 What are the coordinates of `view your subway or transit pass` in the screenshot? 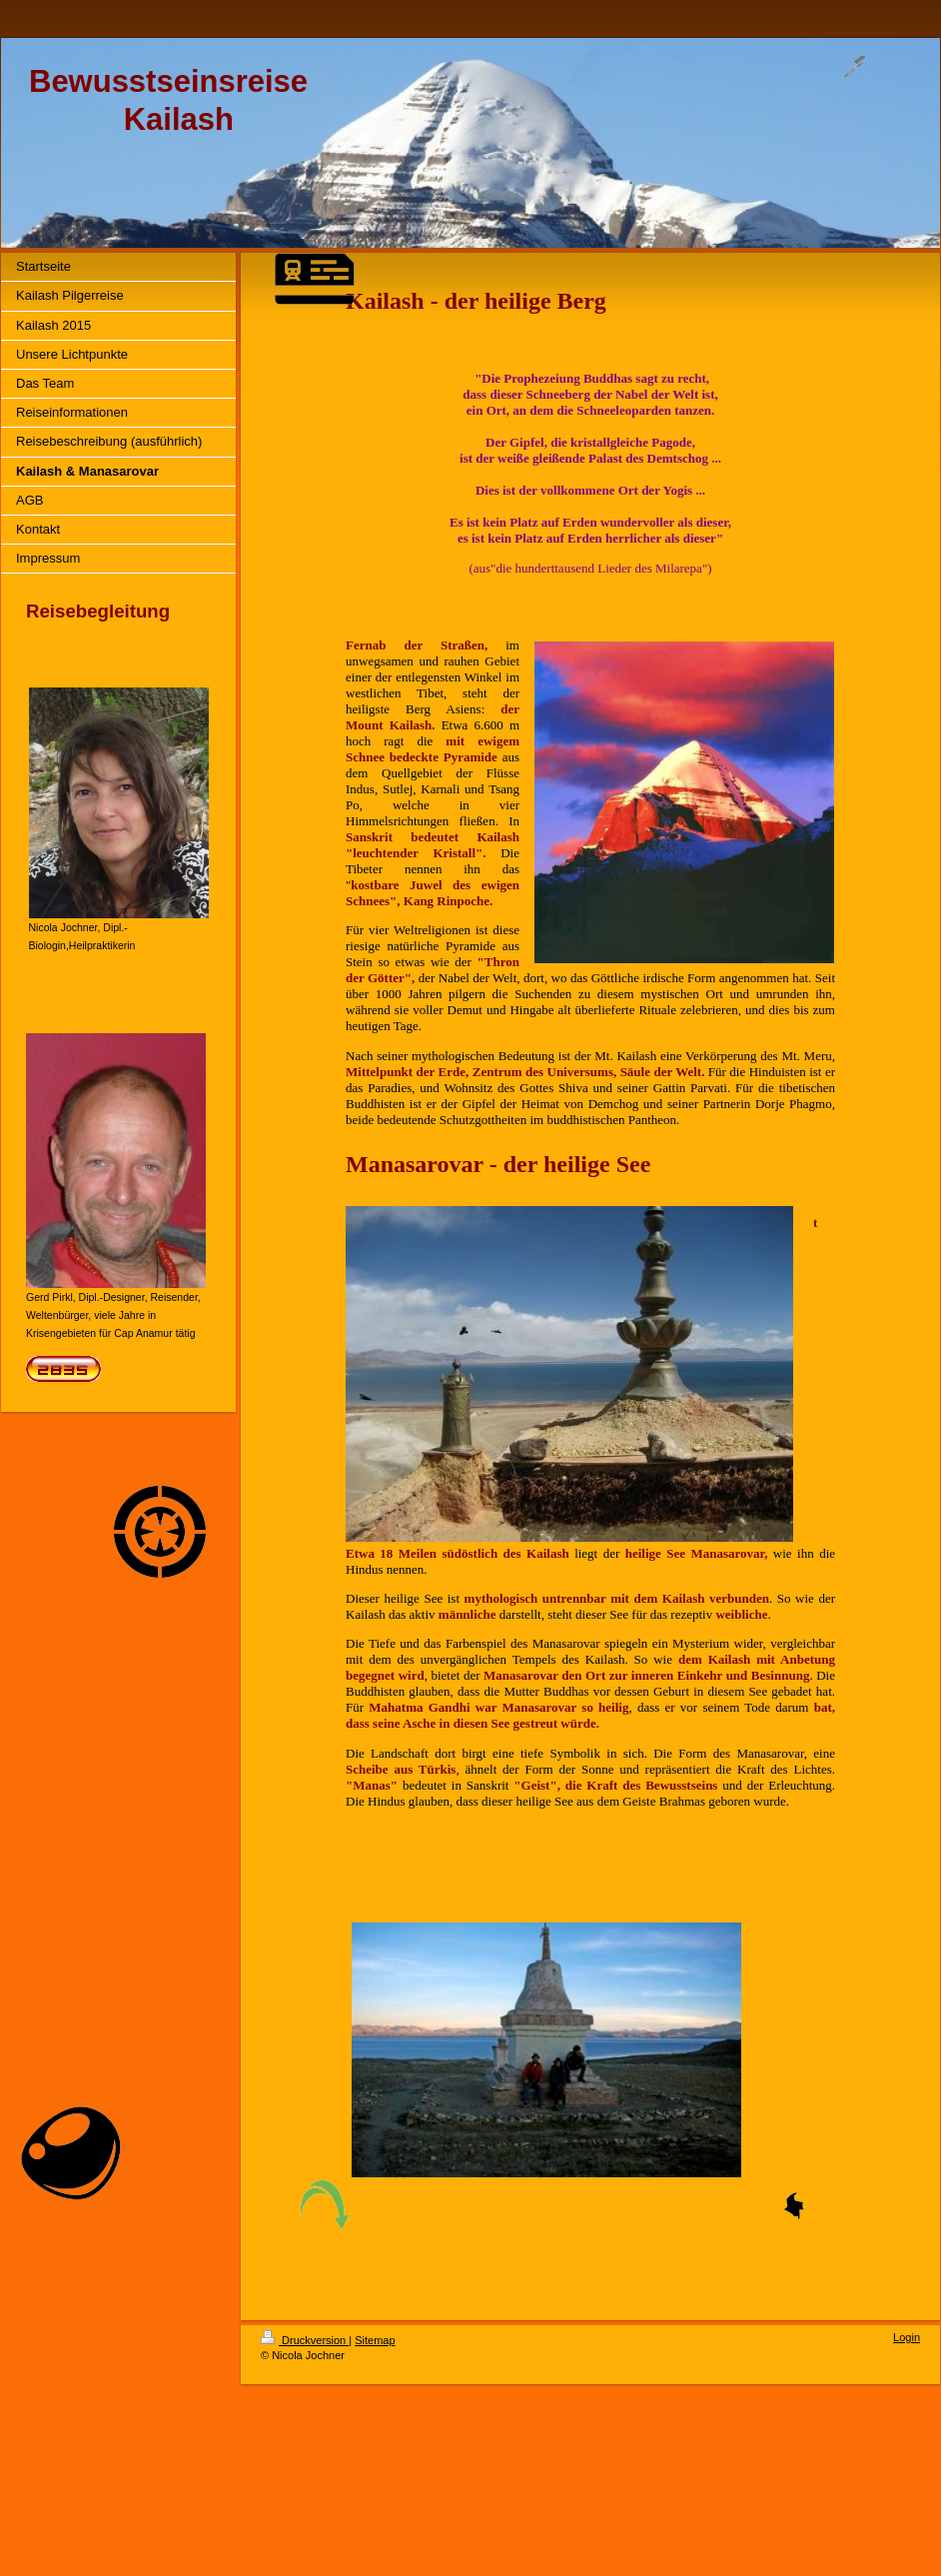 It's located at (314, 279).